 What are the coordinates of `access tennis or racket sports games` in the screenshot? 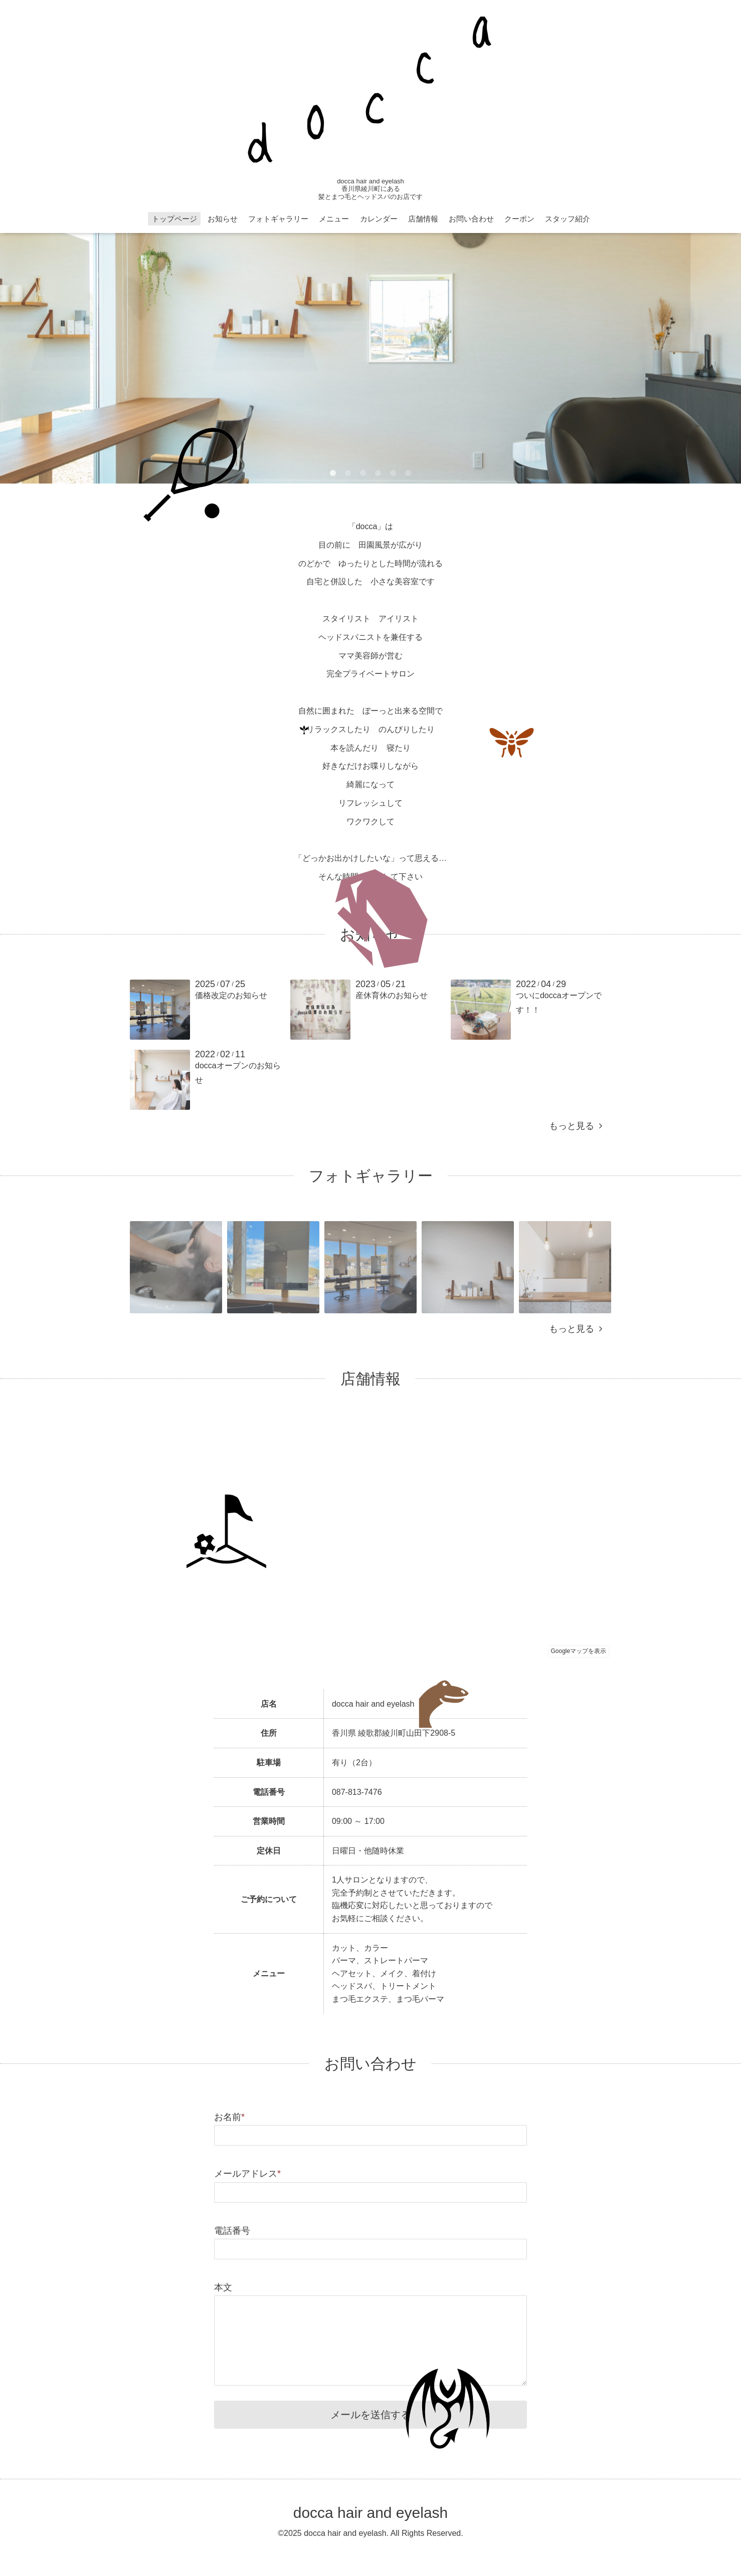 It's located at (190, 475).